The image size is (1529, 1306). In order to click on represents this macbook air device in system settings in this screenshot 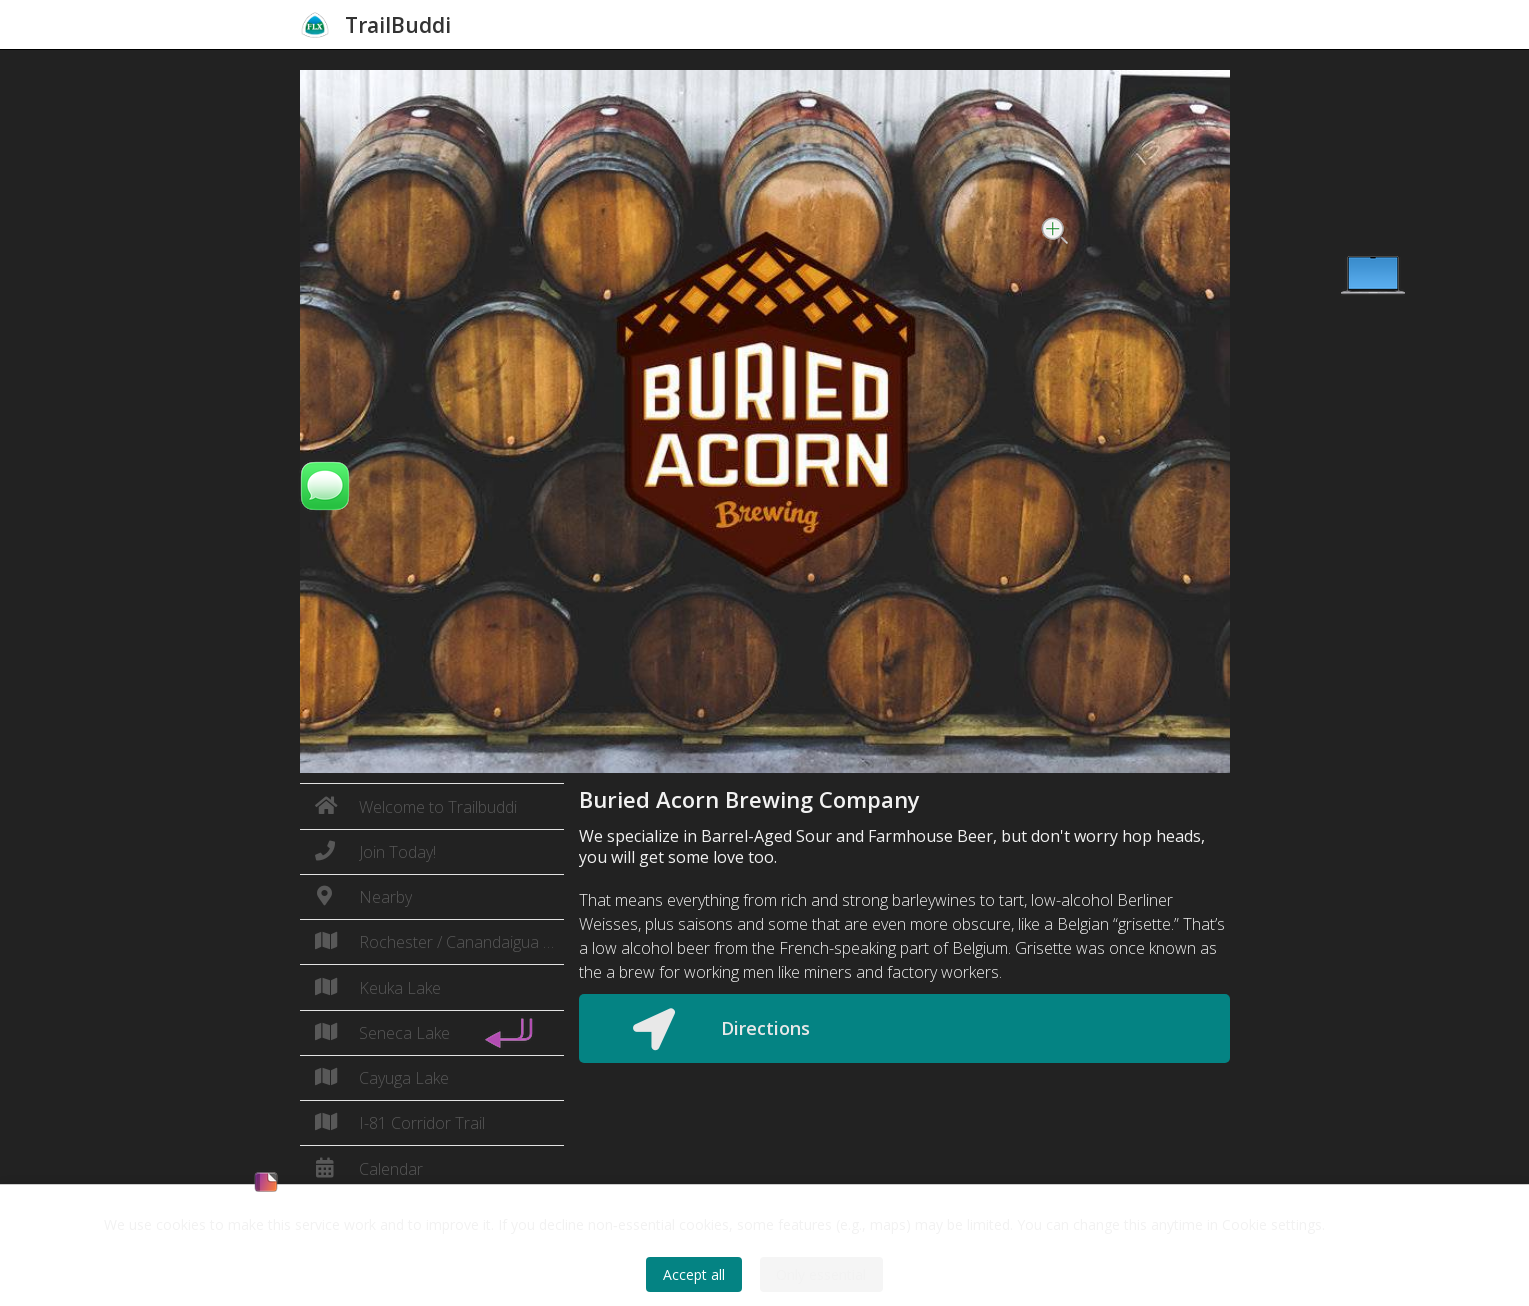, I will do `click(1373, 272)`.